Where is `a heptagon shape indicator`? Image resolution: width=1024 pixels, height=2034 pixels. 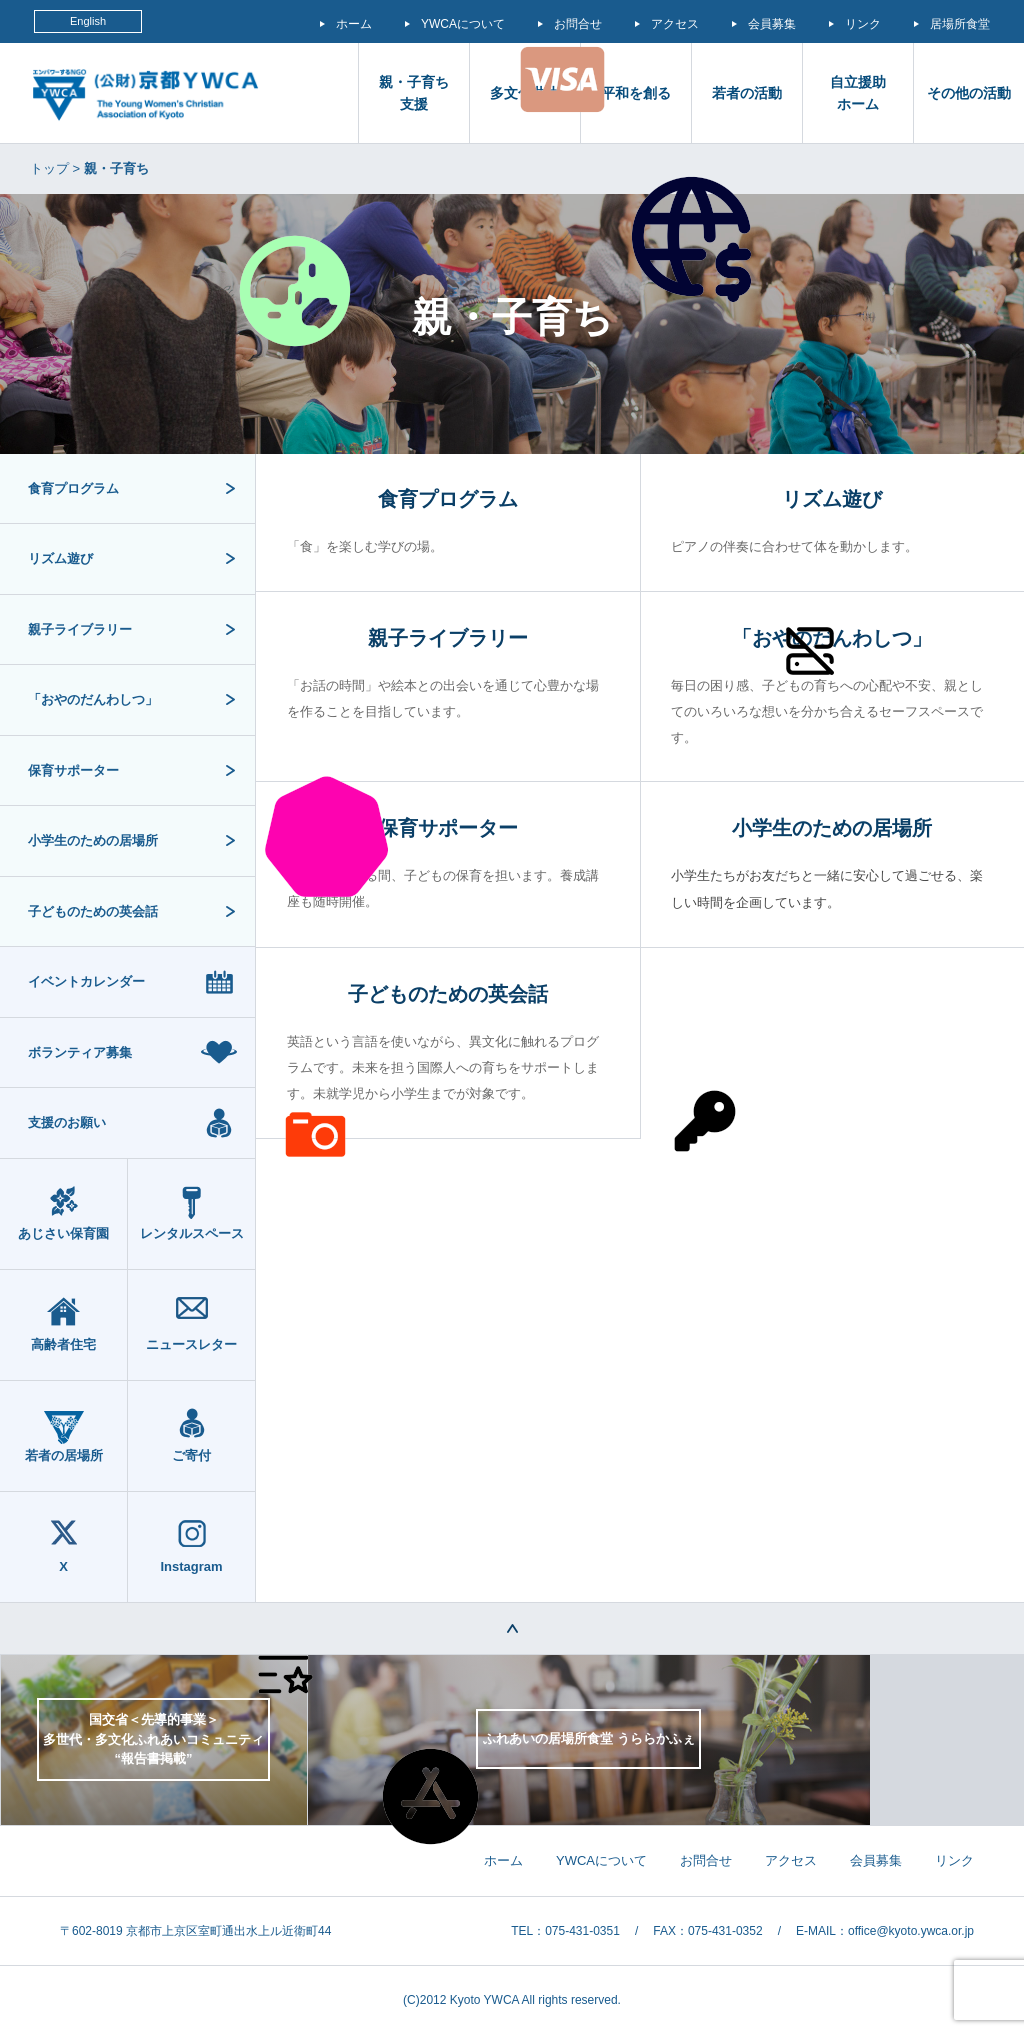
a heptagon shape indicator is located at coordinates (326, 840).